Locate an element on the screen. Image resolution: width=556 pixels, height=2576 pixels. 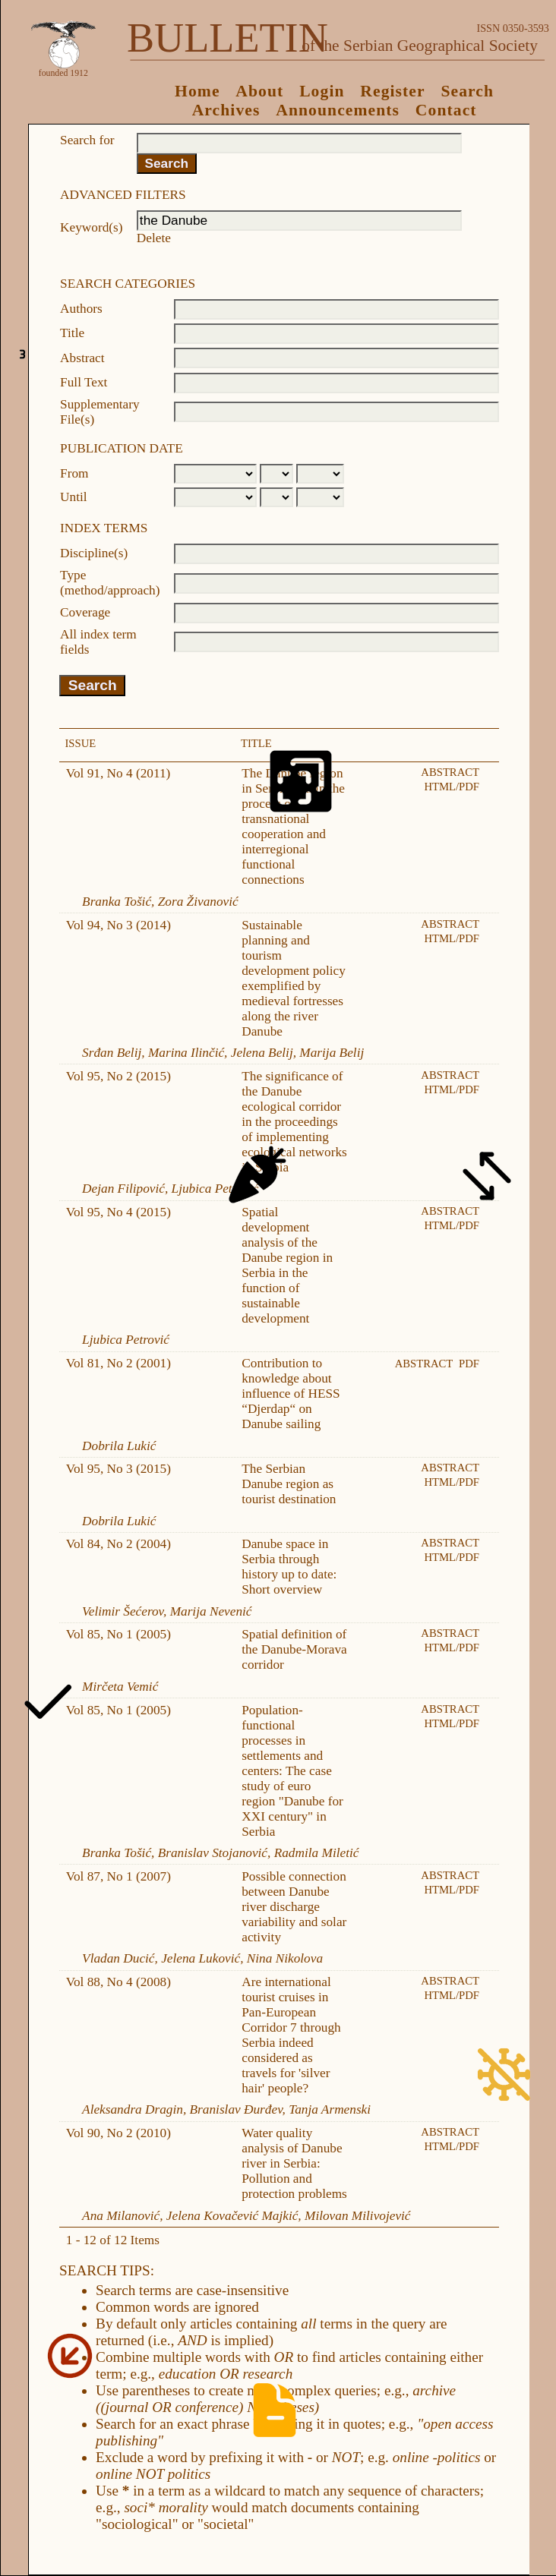
confirm or submit an action is located at coordinates (47, 1700).